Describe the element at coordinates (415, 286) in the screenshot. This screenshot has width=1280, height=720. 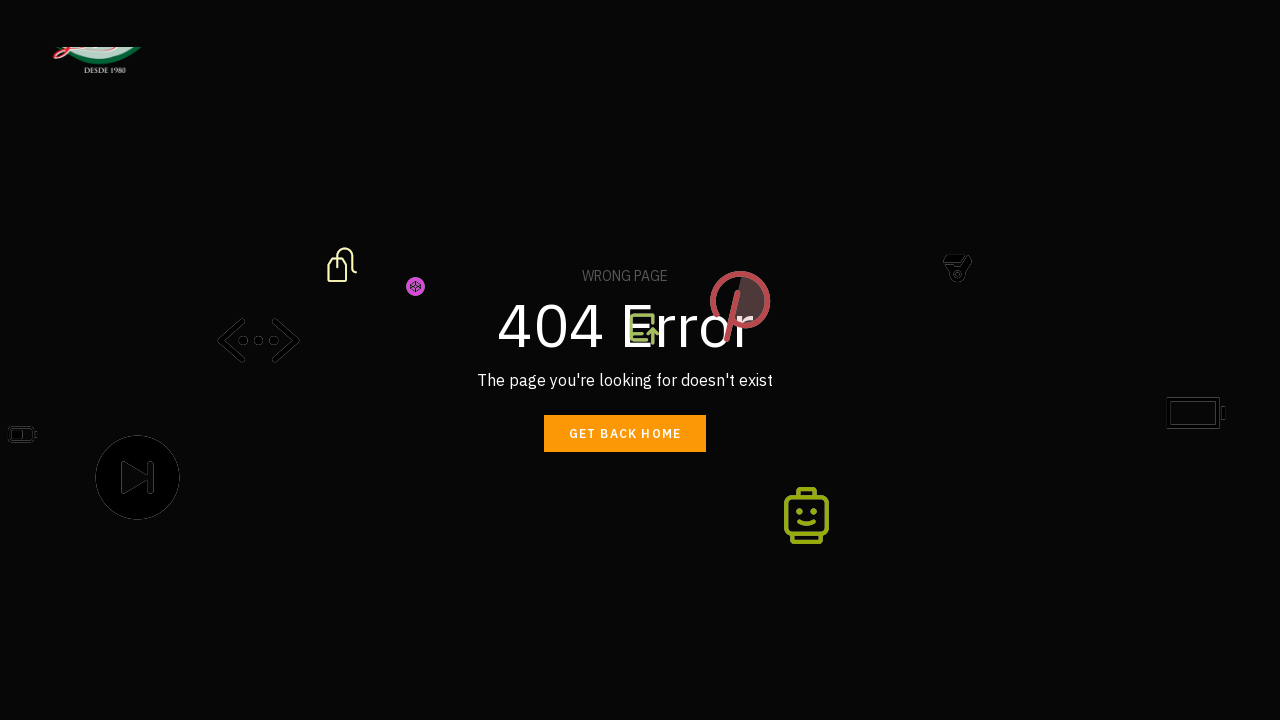
I see `open CodePen website or app` at that location.